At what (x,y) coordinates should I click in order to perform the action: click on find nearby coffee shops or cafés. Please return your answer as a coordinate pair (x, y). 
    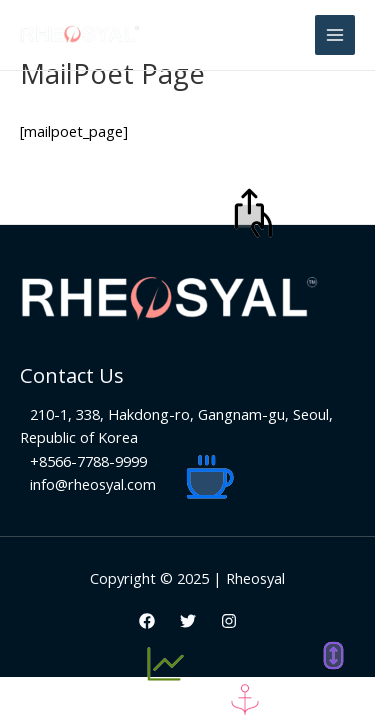
    Looking at the image, I should click on (208, 478).